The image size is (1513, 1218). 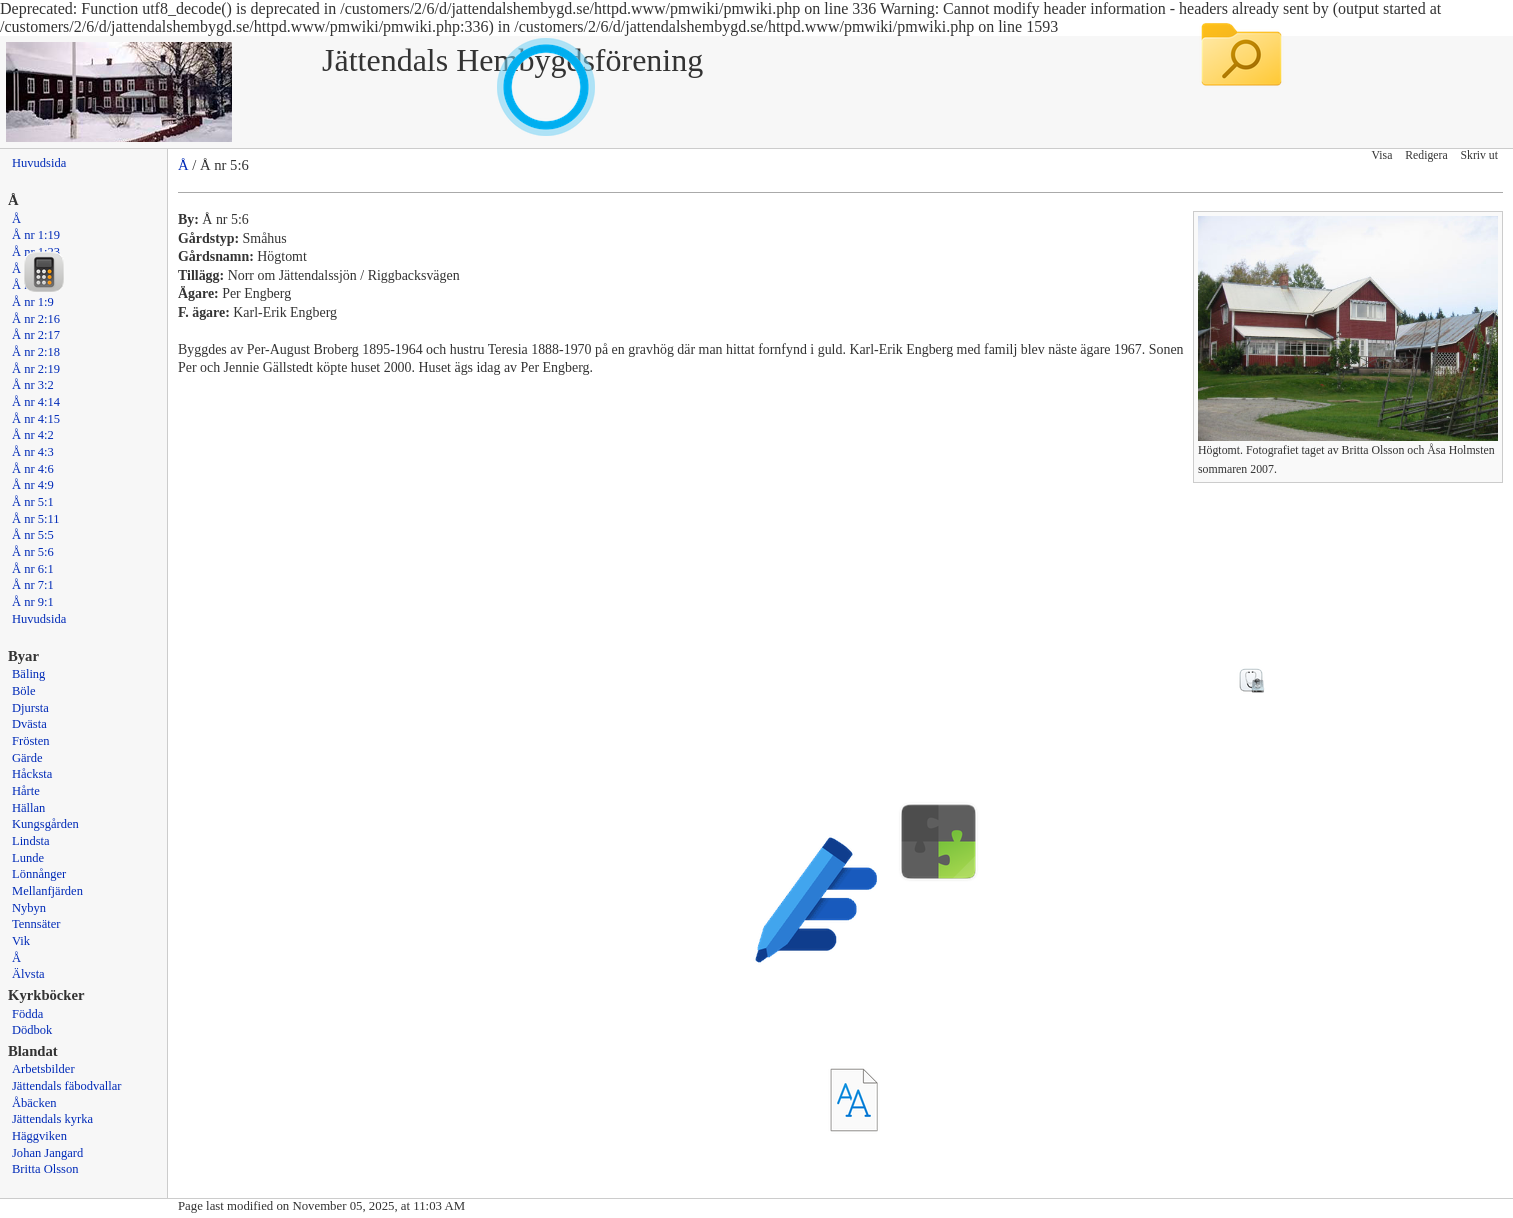 I want to click on open a font file, so click(x=854, y=1100).